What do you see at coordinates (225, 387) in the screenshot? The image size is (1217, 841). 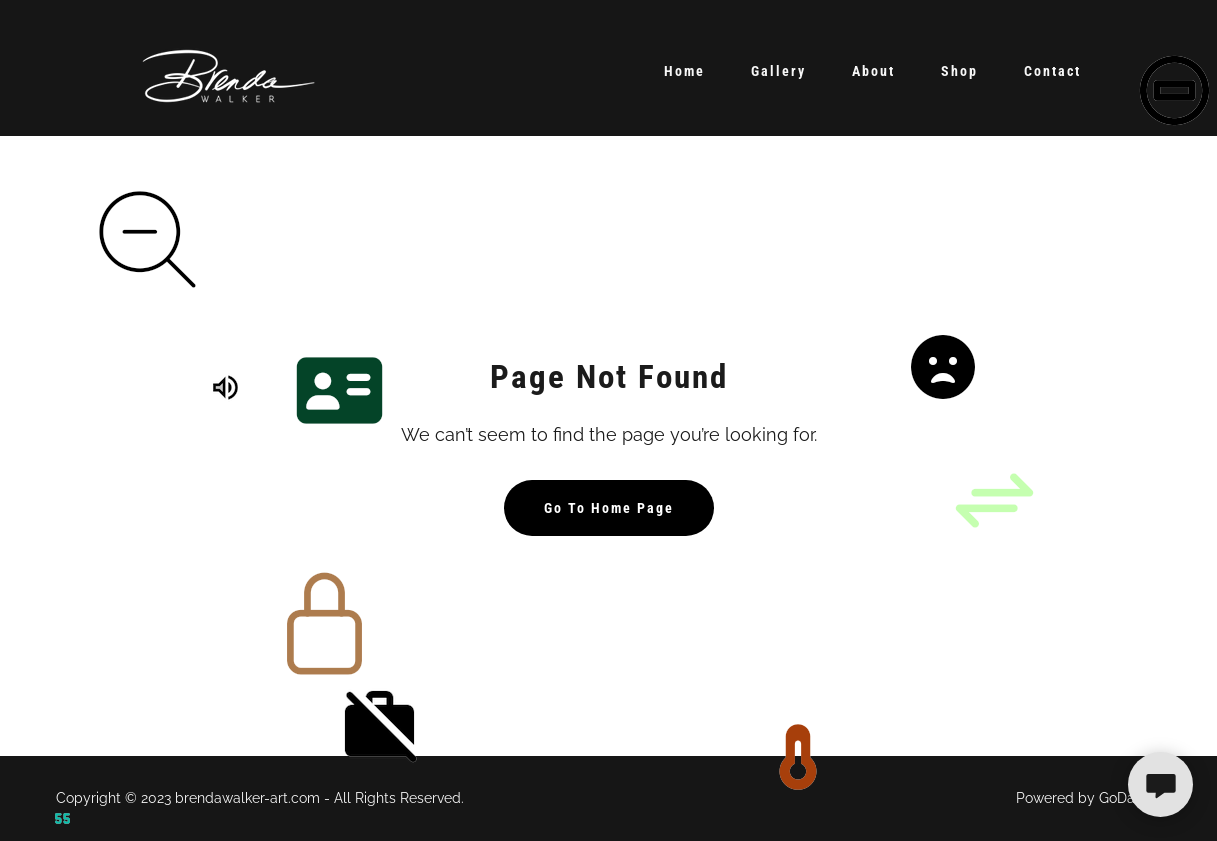 I see `increase or adjust audio volume` at bounding box center [225, 387].